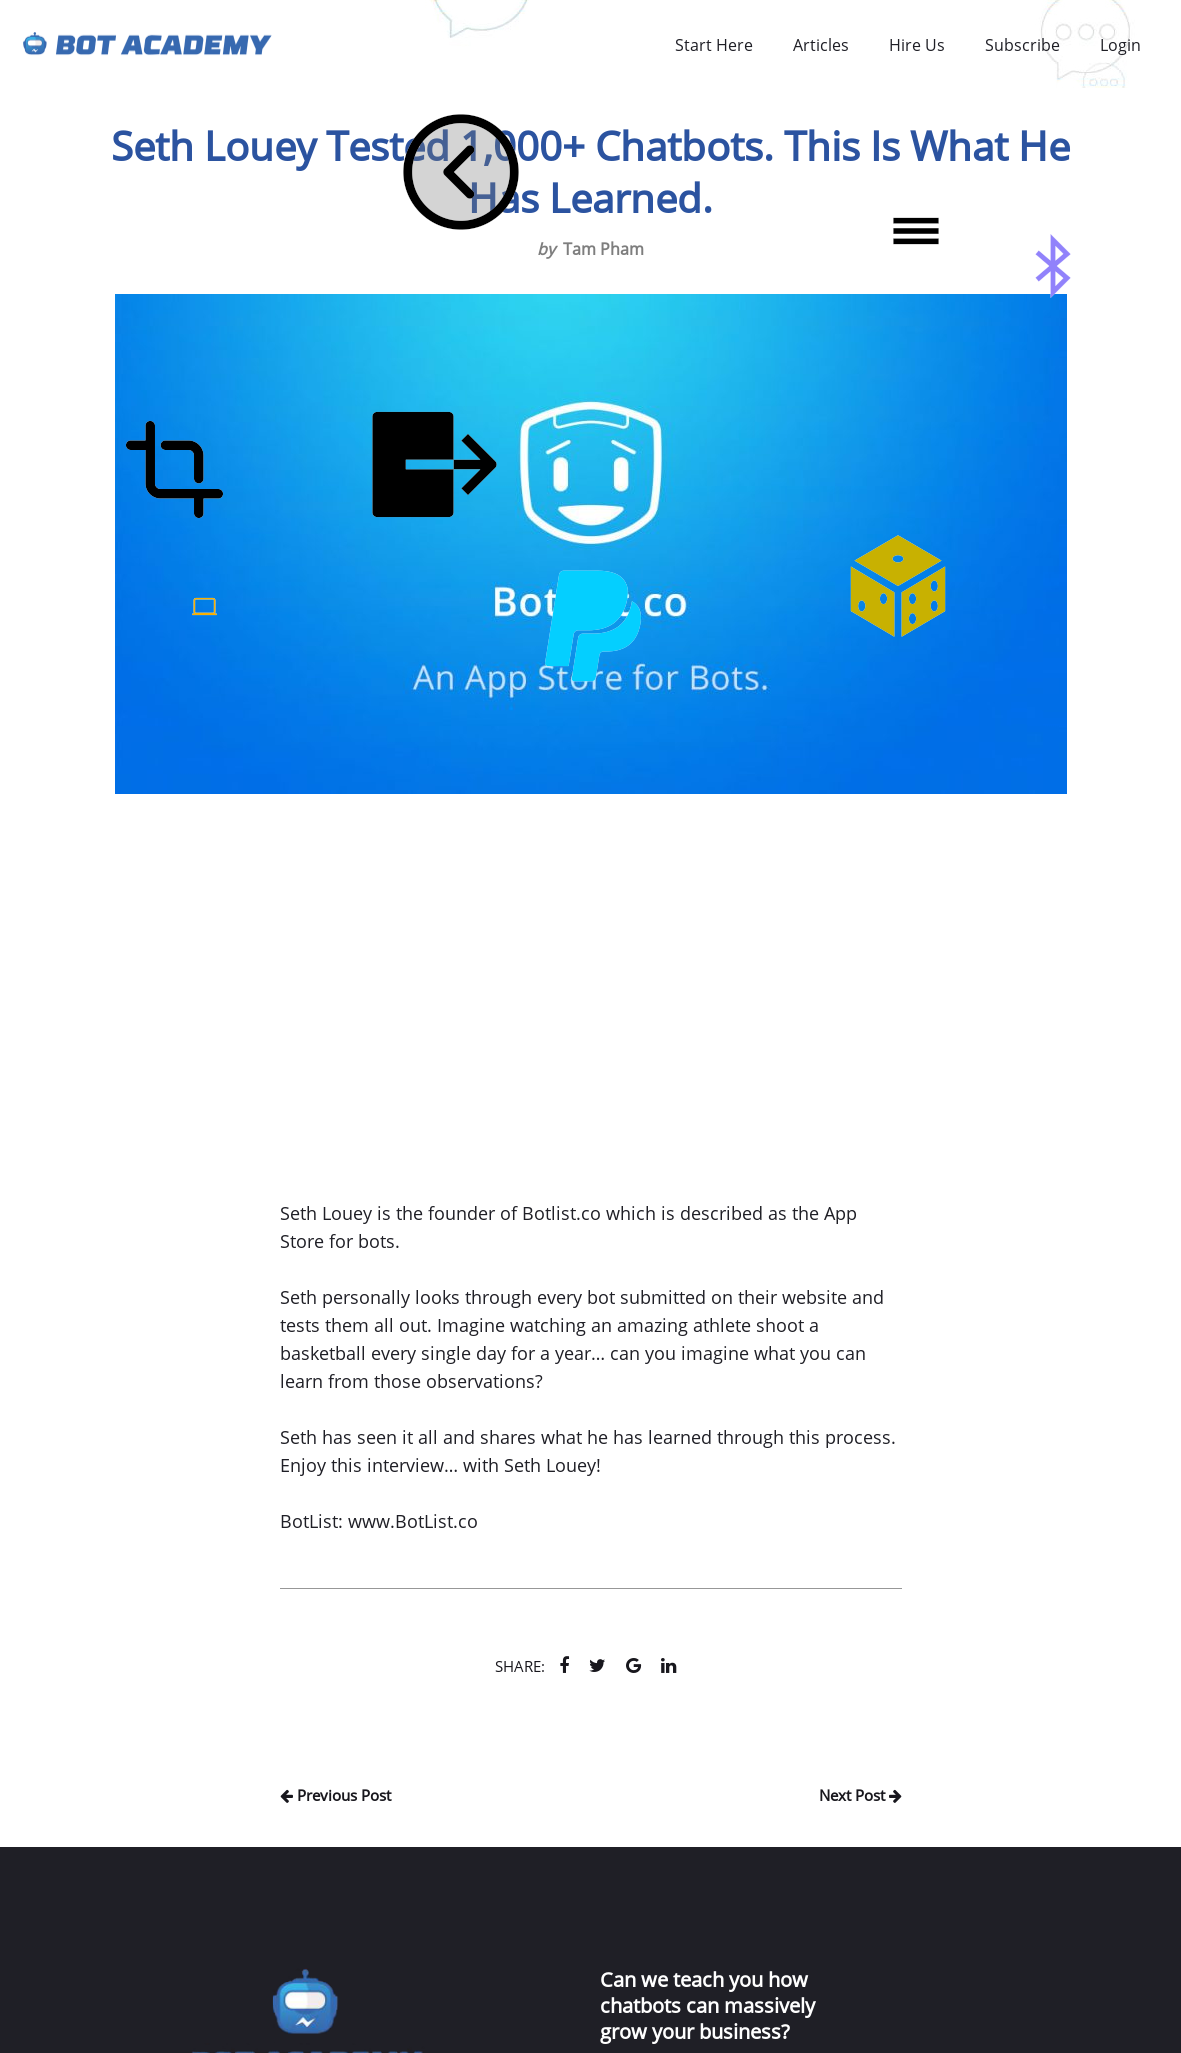 Image resolution: width=1181 pixels, height=2053 pixels. I want to click on open navigation menu, so click(916, 231).